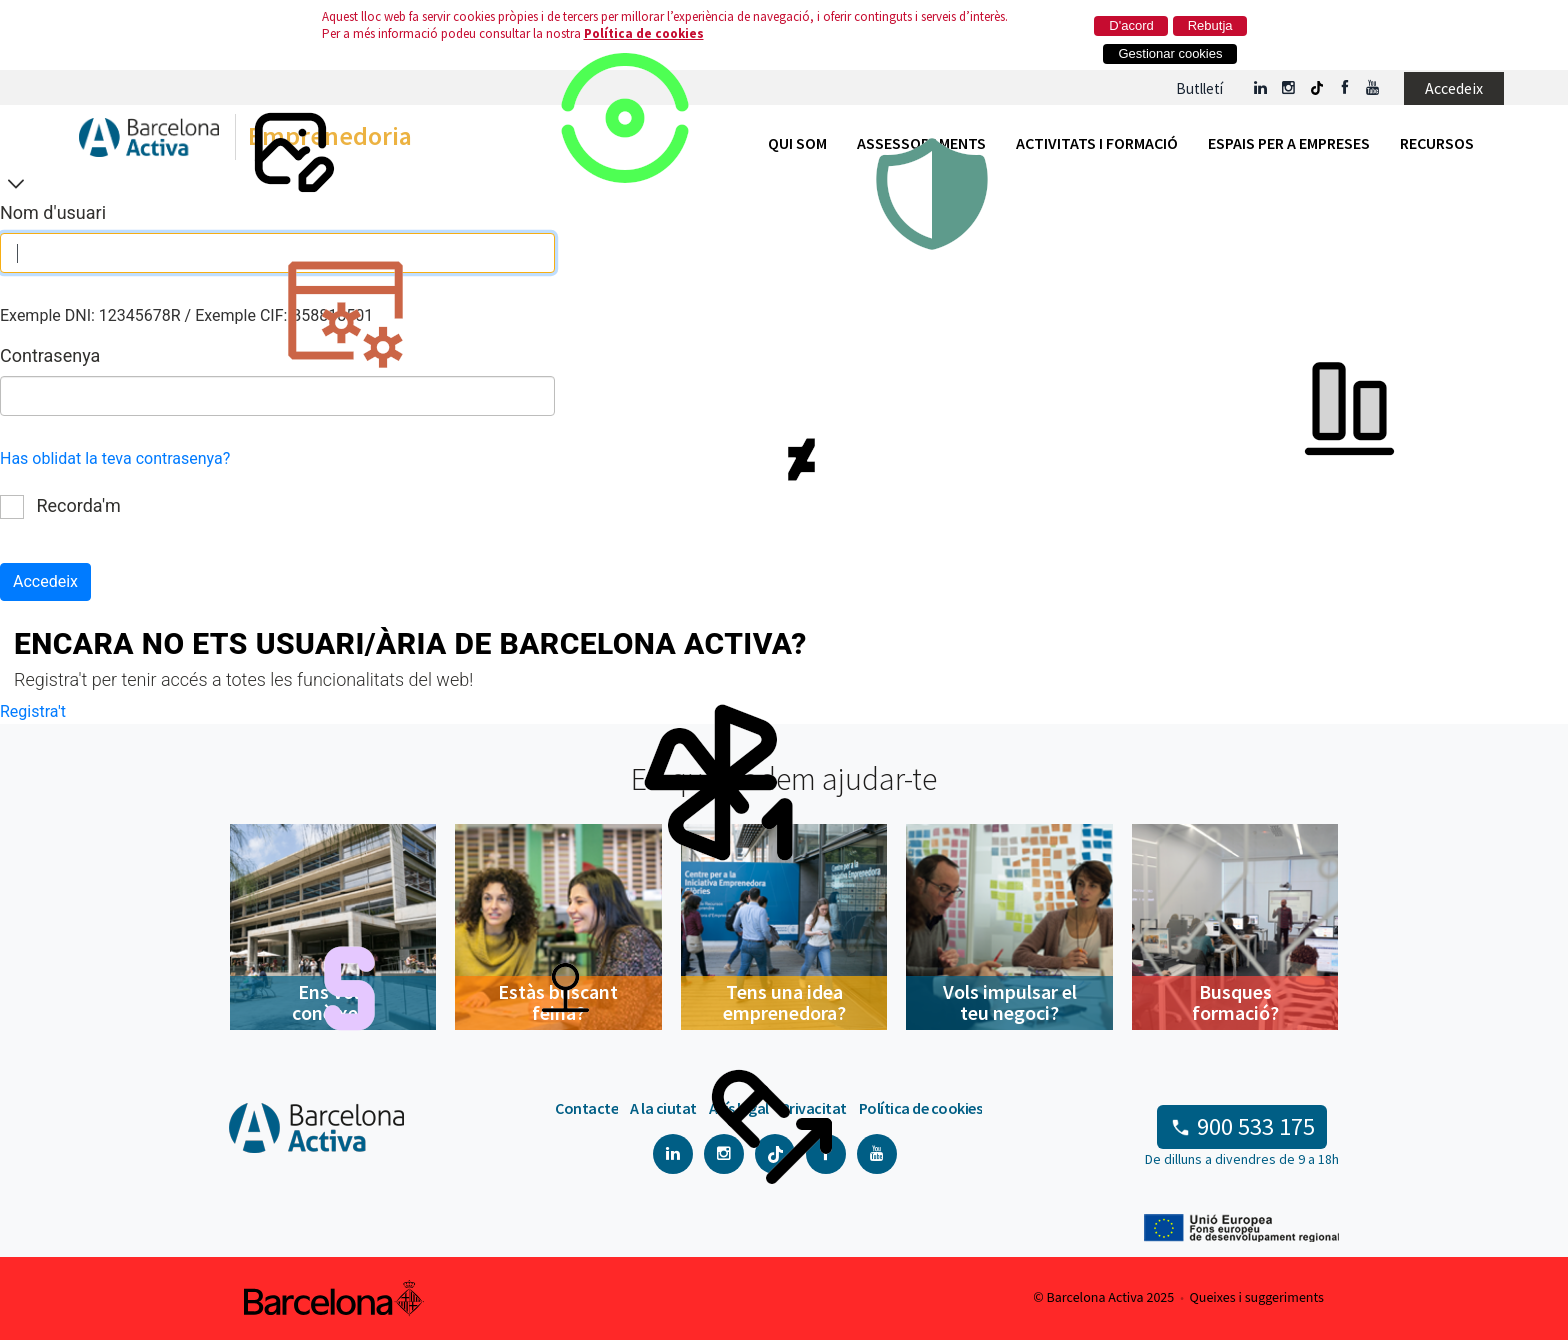  What do you see at coordinates (290, 148) in the screenshot?
I see `edit or modify a photo` at bounding box center [290, 148].